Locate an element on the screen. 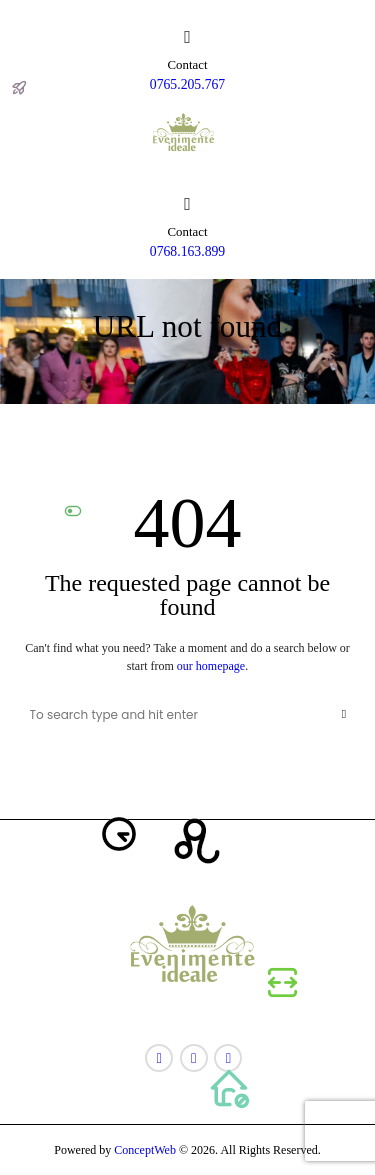 This screenshot has width=375, height=1175. indicates leo zodiac sign is located at coordinates (197, 841).